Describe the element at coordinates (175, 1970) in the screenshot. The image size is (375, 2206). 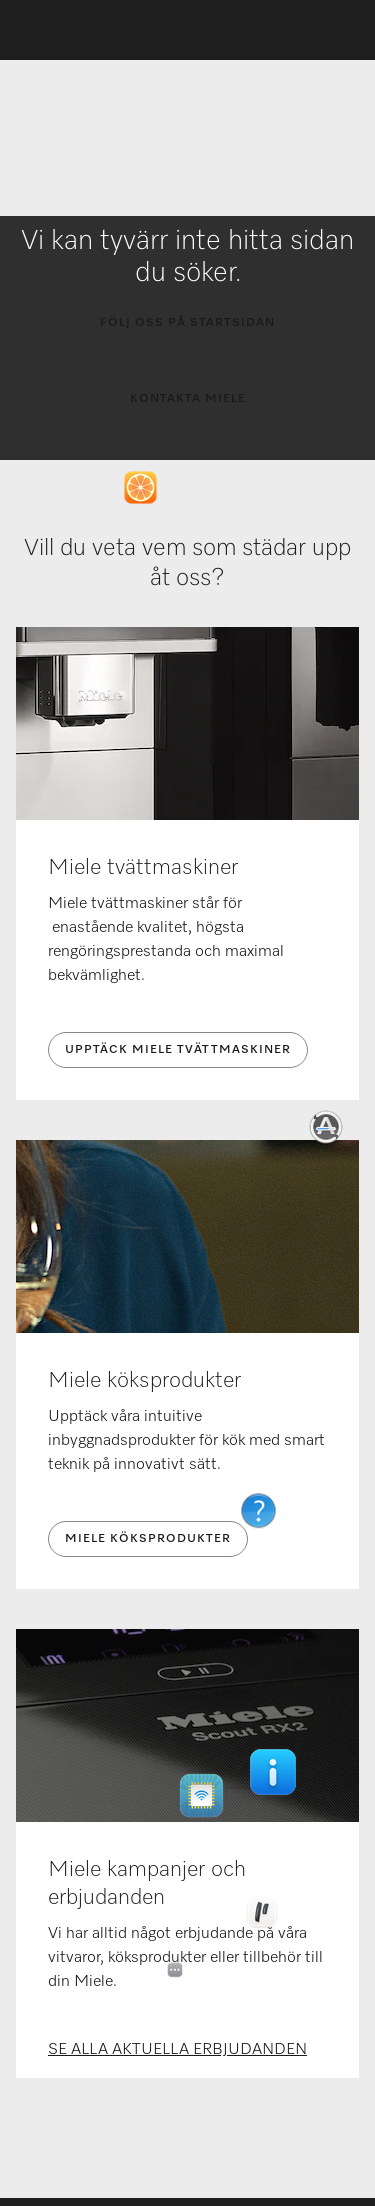
I see `open additional menu options` at that location.